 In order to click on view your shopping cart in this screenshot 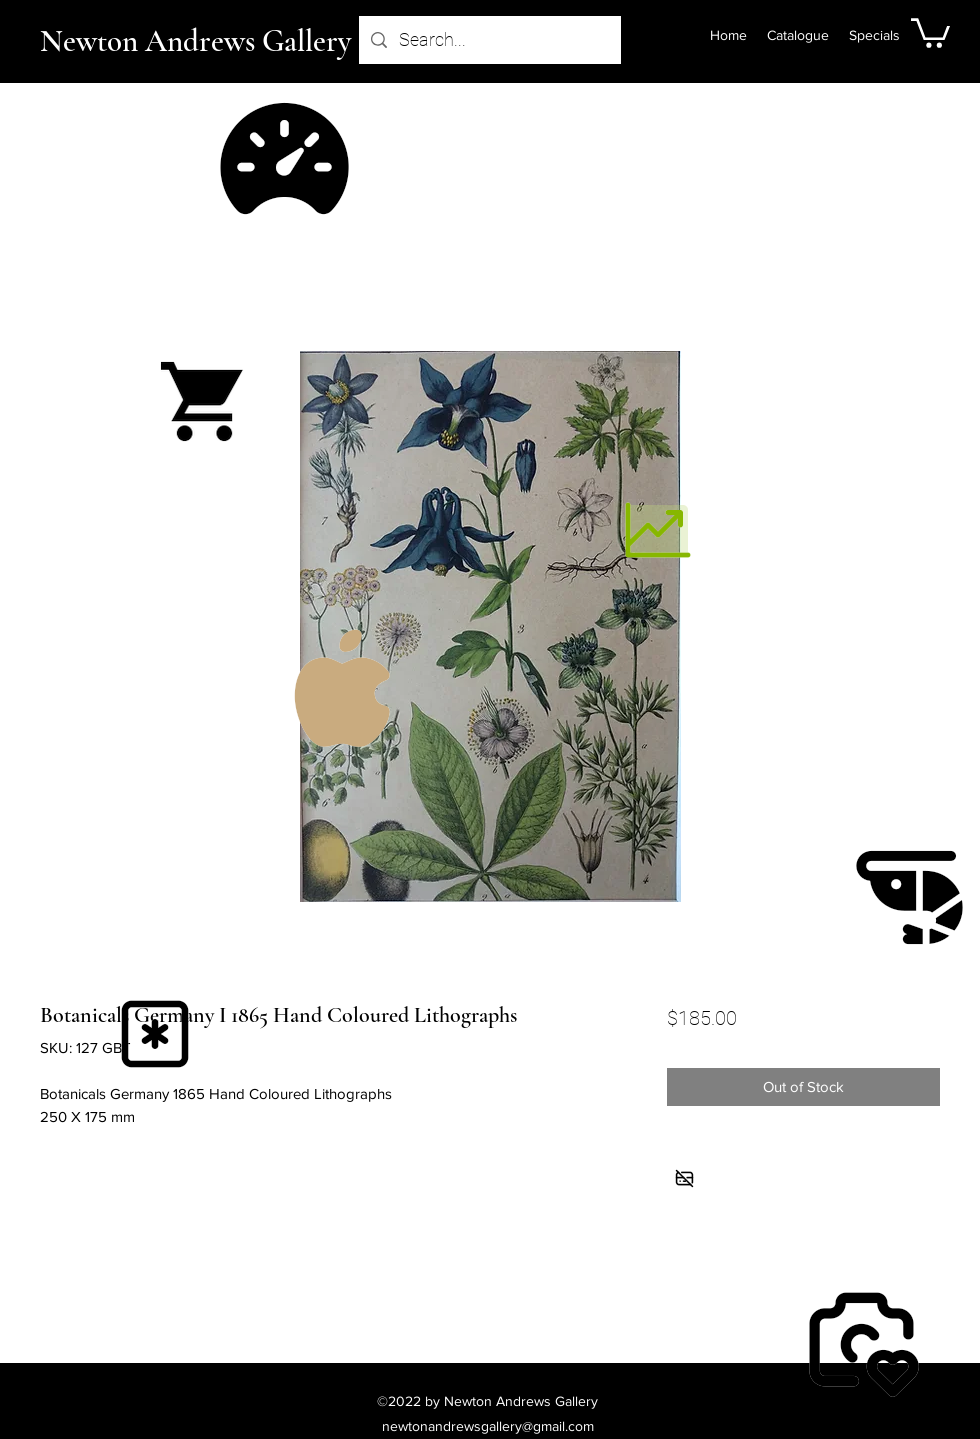, I will do `click(204, 401)`.